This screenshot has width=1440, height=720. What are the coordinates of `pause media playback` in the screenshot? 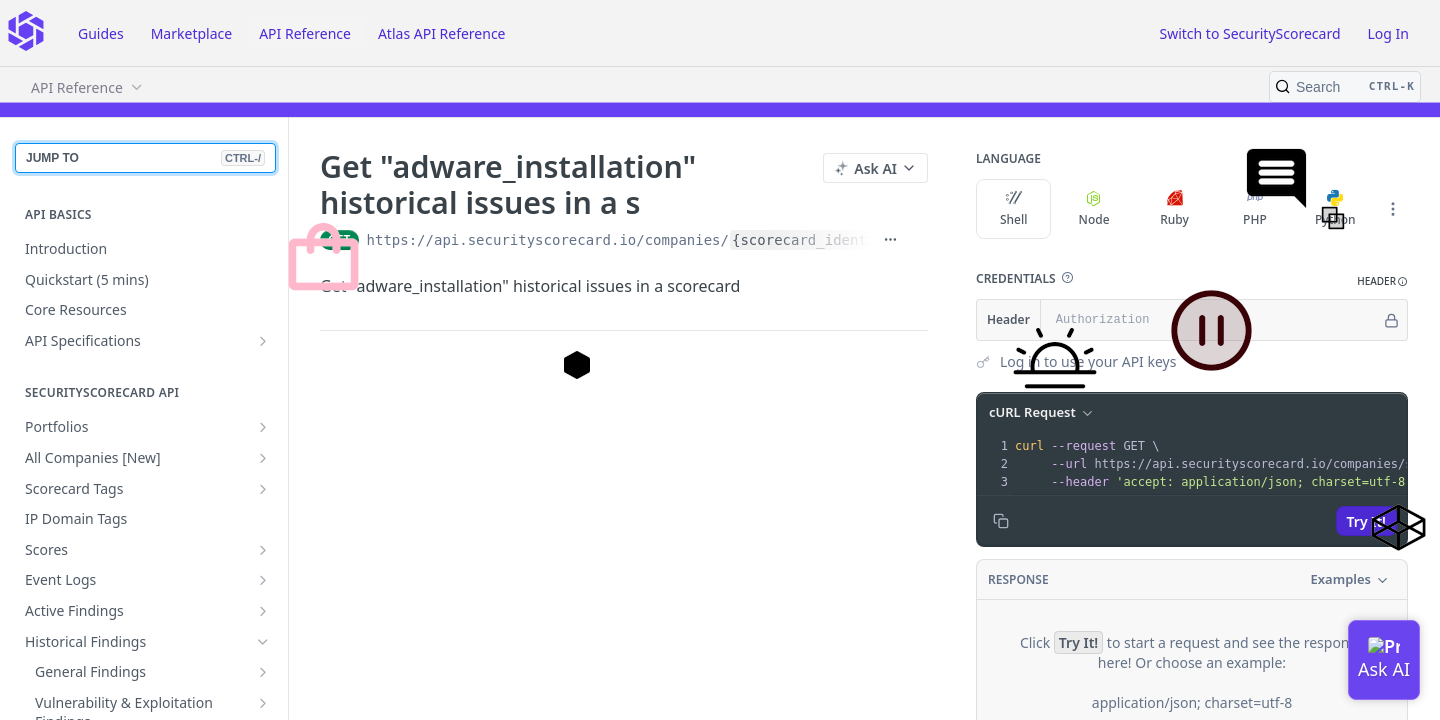 It's located at (1211, 330).